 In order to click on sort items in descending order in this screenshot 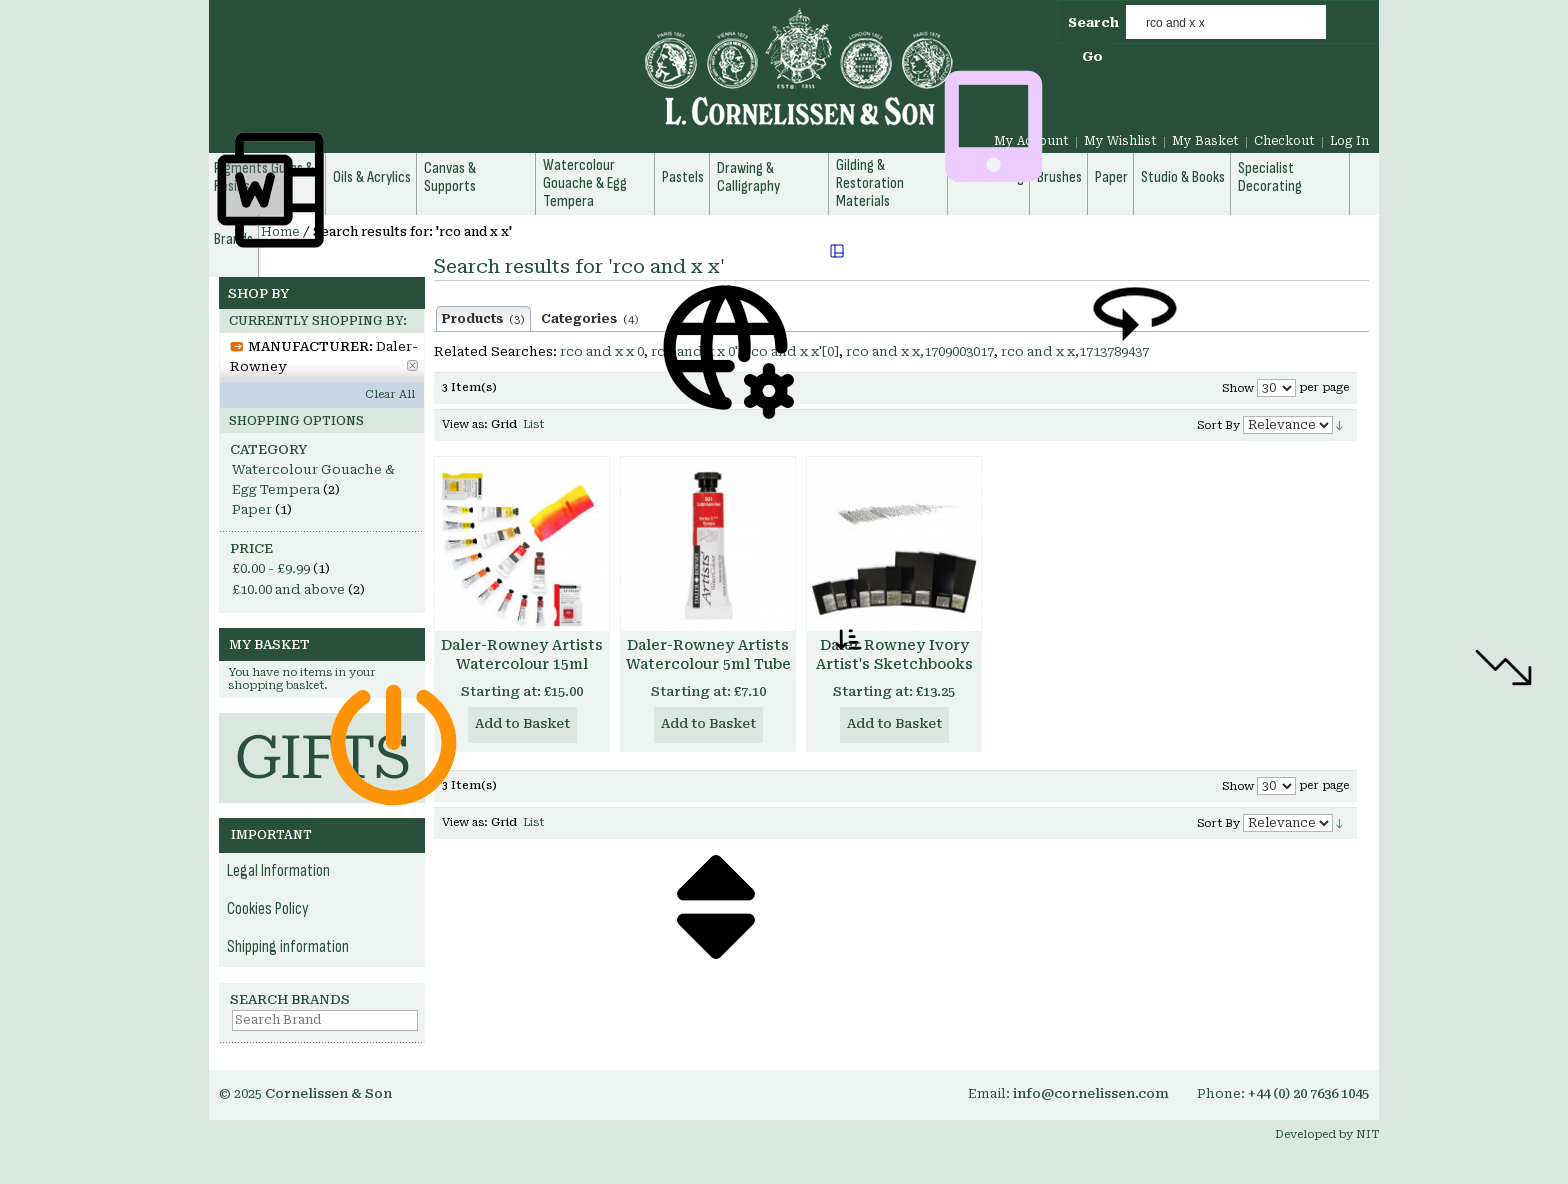, I will do `click(848, 639)`.